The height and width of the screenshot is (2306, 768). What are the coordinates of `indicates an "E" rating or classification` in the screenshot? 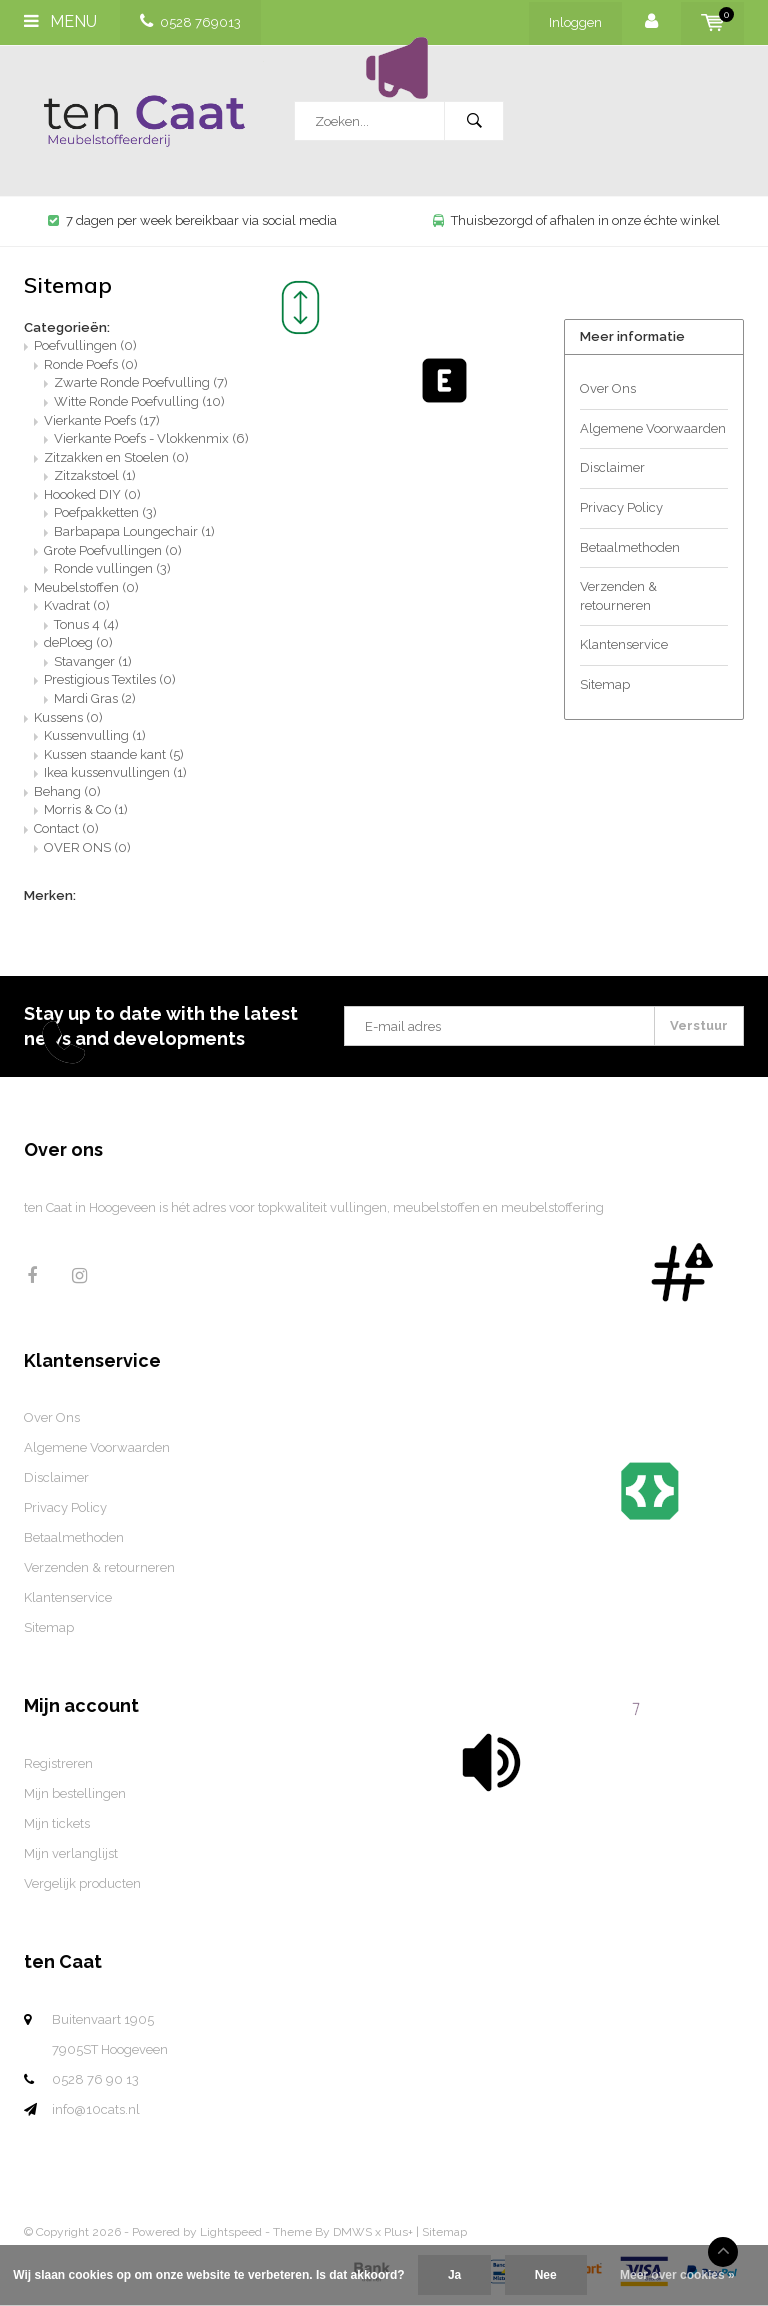 It's located at (444, 380).